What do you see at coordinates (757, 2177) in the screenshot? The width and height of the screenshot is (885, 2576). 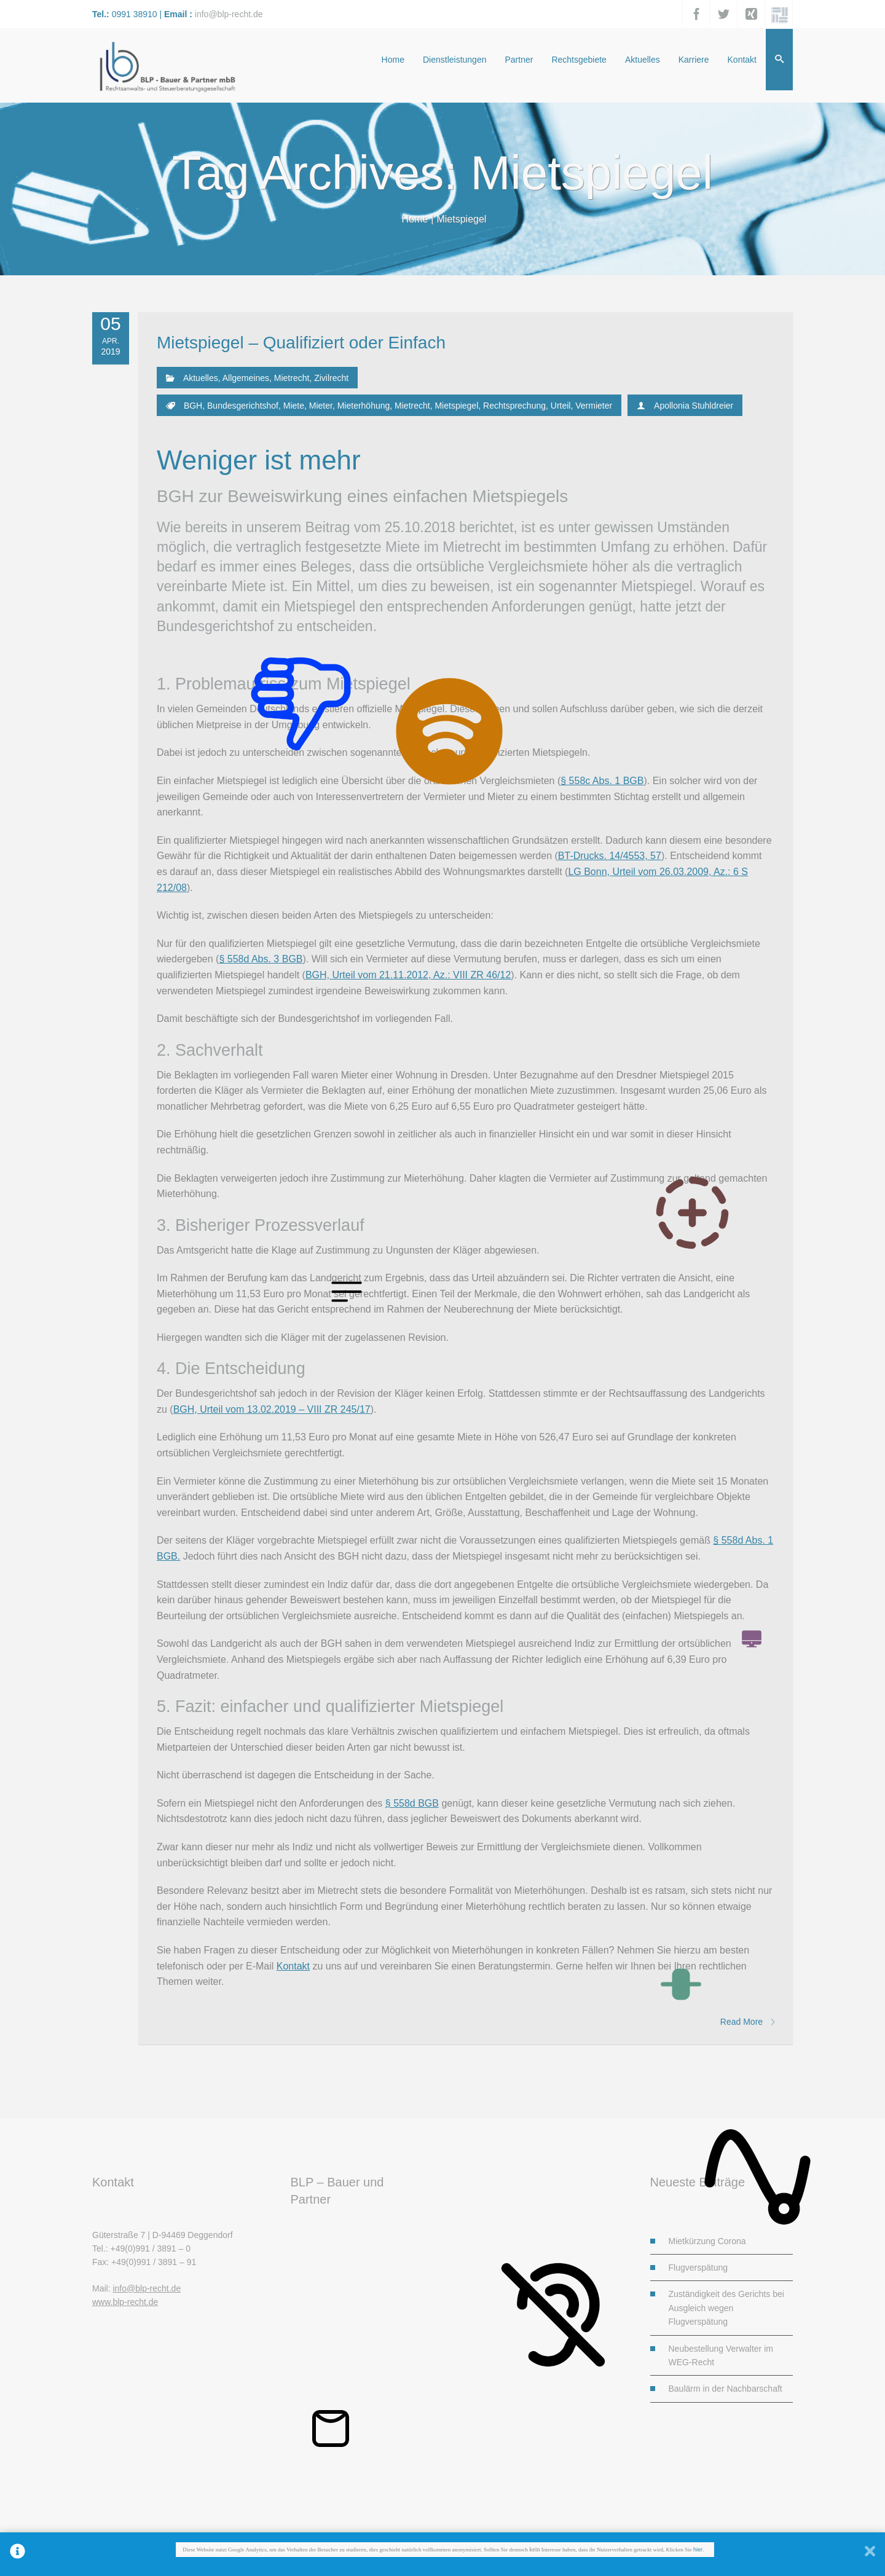 I see `find the minimum value in a dataset` at bounding box center [757, 2177].